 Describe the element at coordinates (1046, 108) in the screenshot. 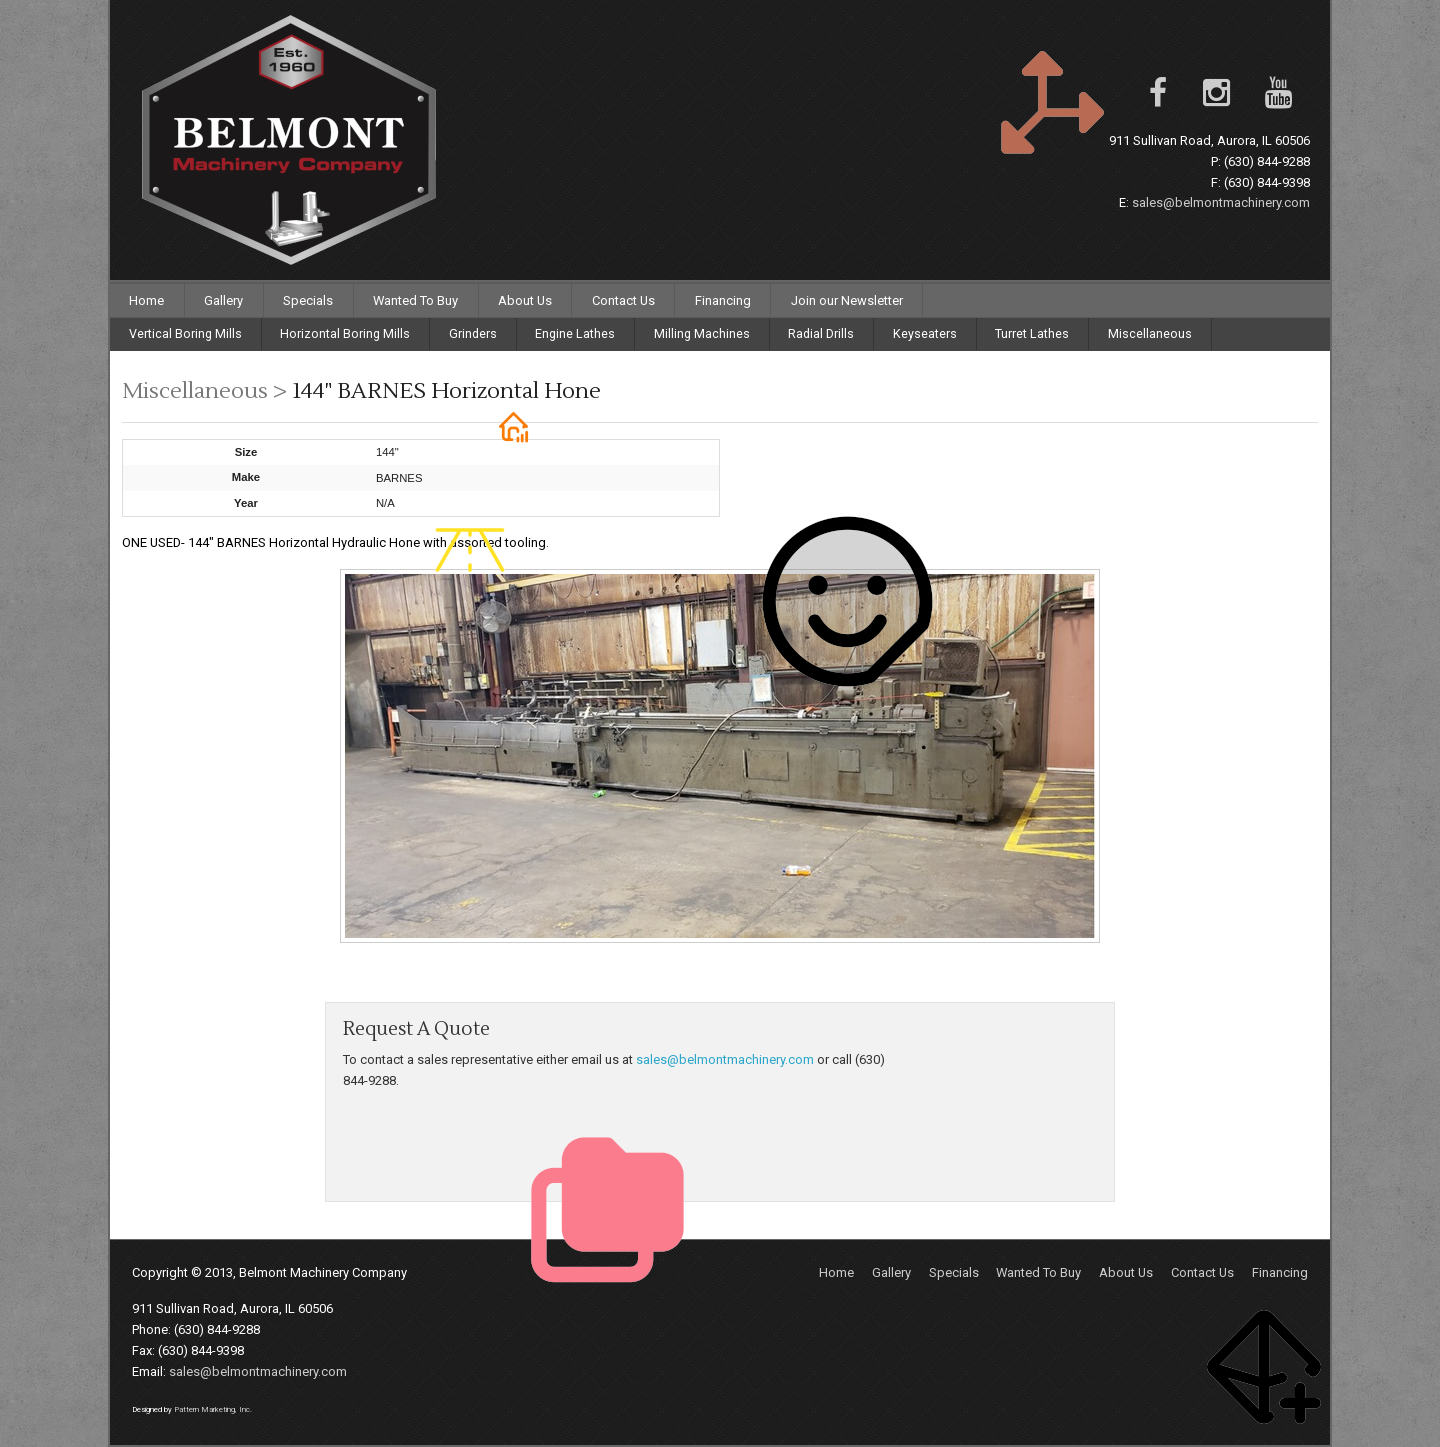

I see `access 3D vector or coordinate tools` at that location.